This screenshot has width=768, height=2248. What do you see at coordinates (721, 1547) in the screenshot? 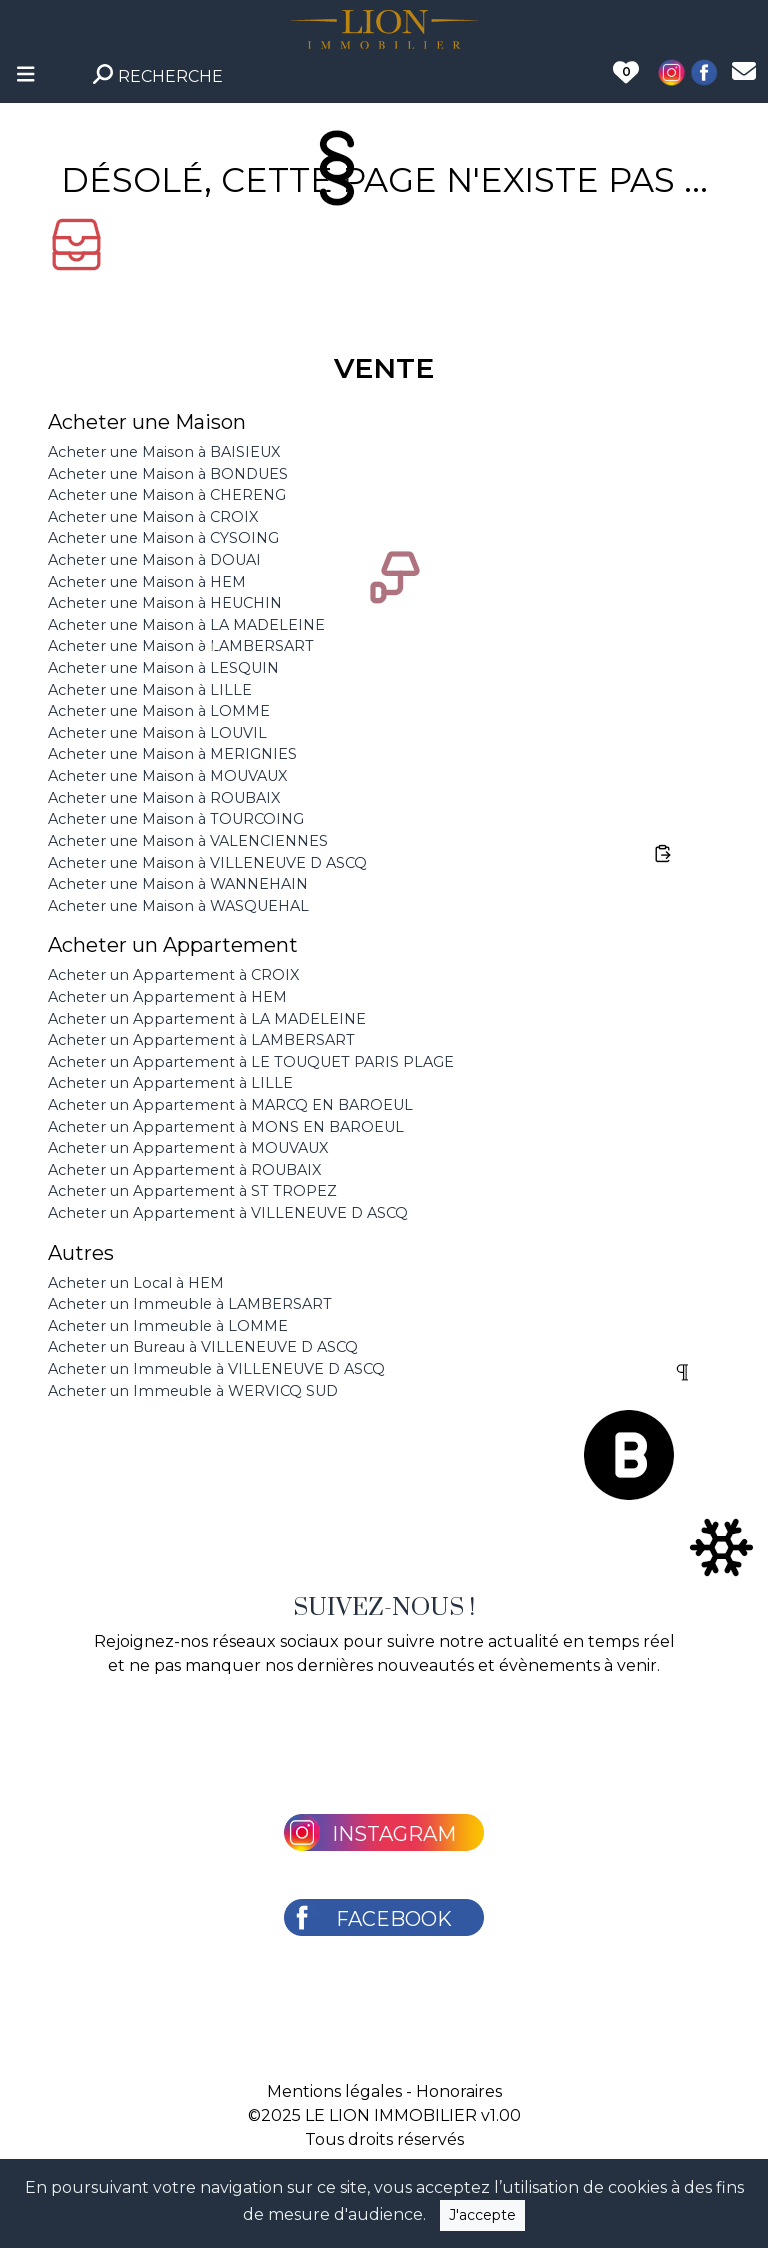
I see `activate cooling or air conditioning mode` at bounding box center [721, 1547].